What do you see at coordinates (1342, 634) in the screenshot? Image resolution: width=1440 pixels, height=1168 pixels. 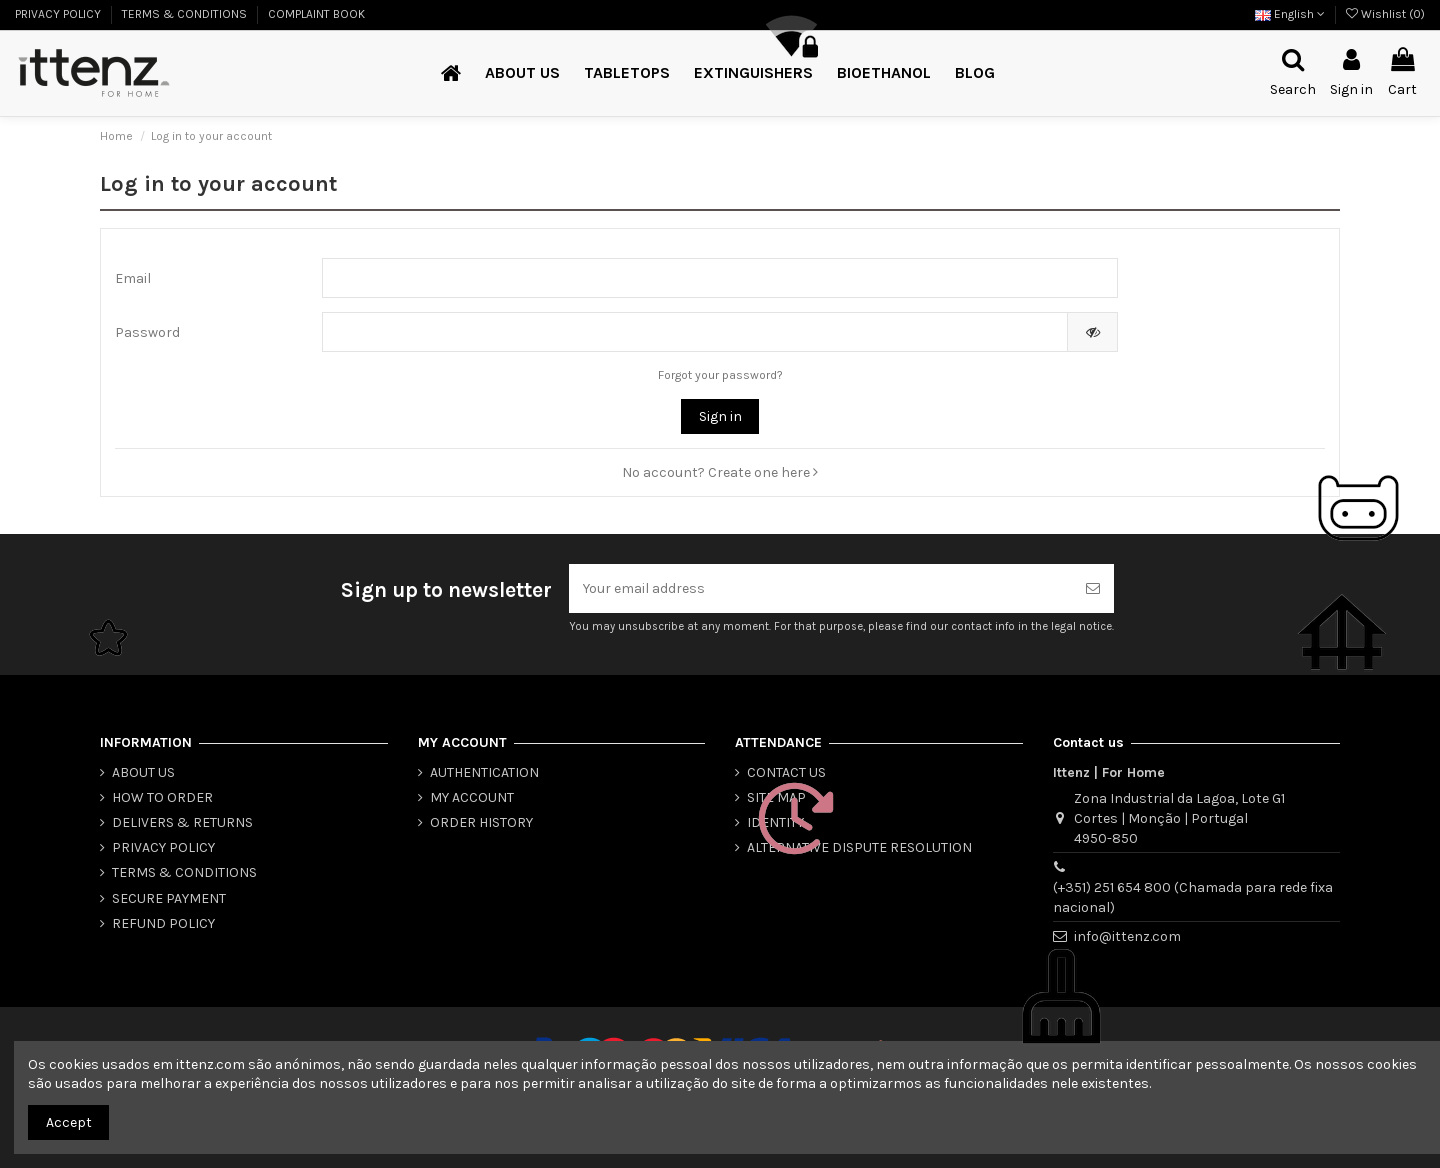 I see `view property foundation details` at bounding box center [1342, 634].